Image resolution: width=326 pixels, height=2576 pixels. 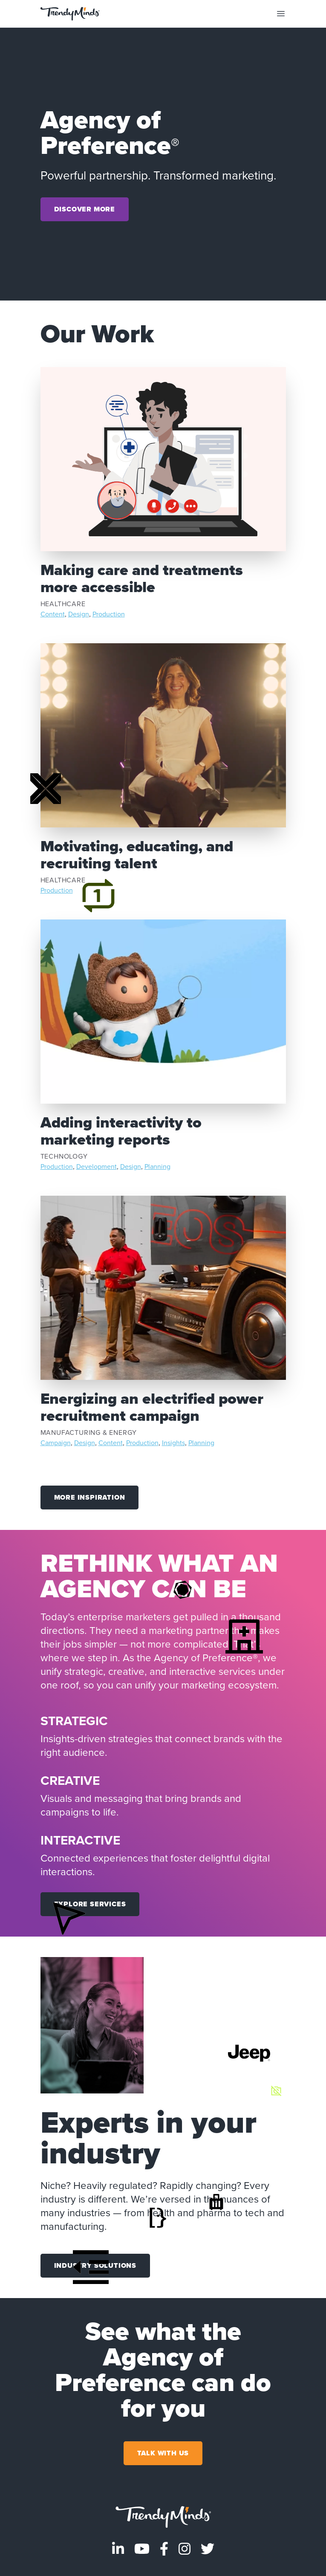 What do you see at coordinates (98, 896) in the screenshot?
I see `repeat the current track` at bounding box center [98, 896].